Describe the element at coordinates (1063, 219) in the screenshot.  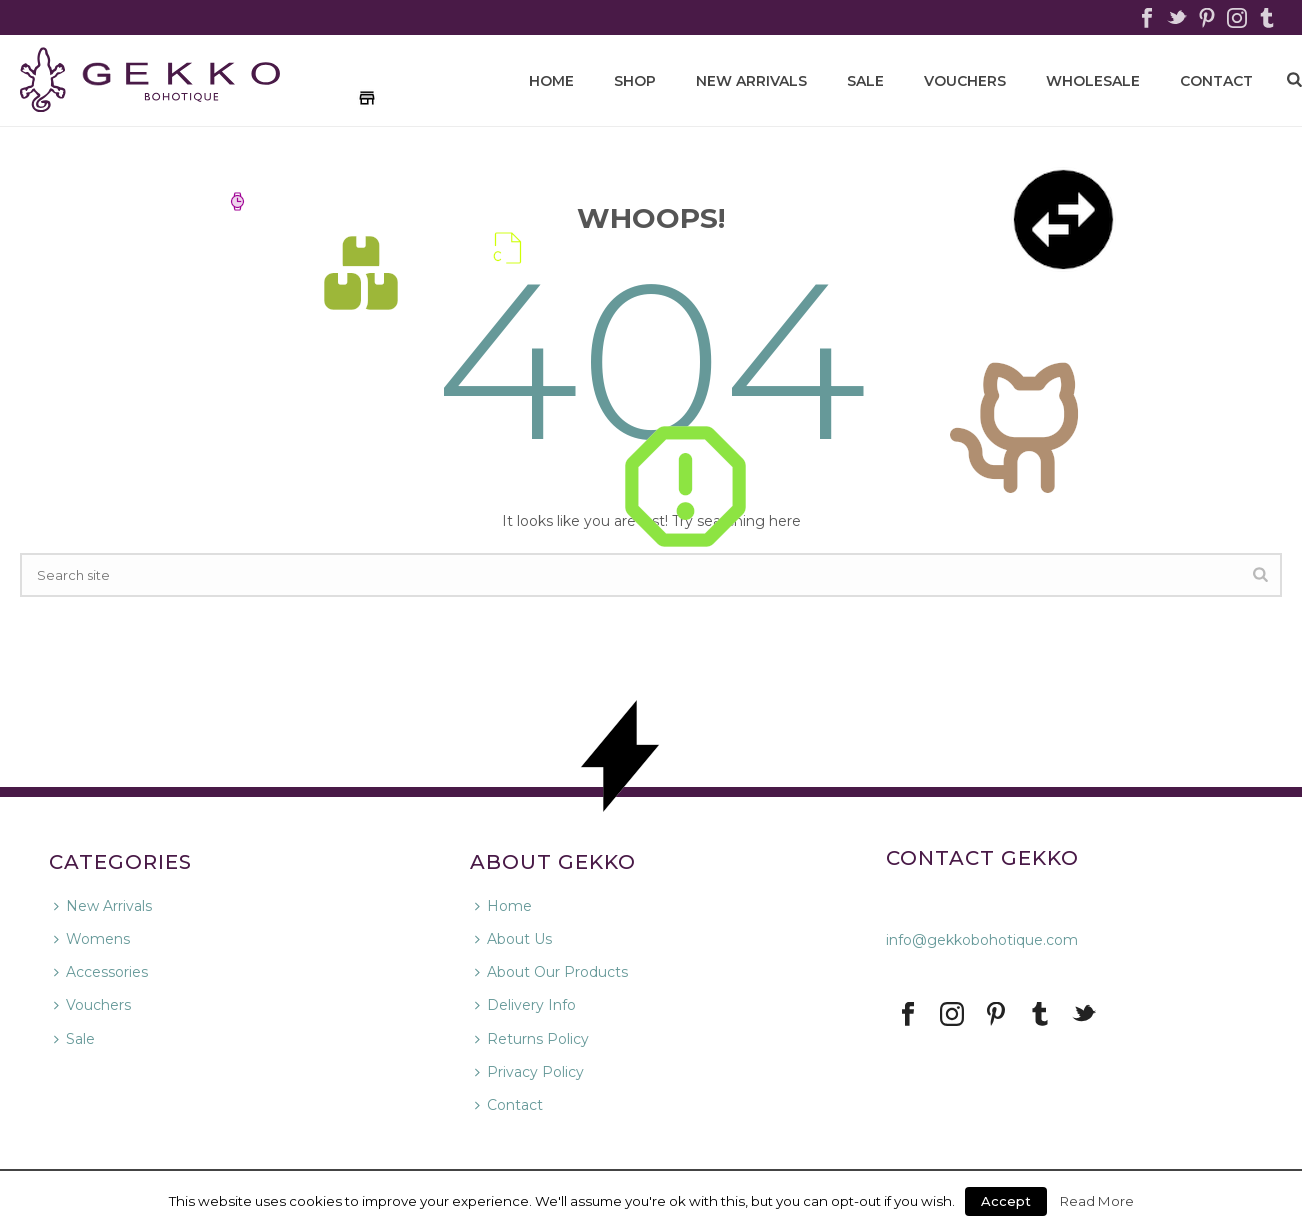
I see `swap or exchange items horizontally` at that location.